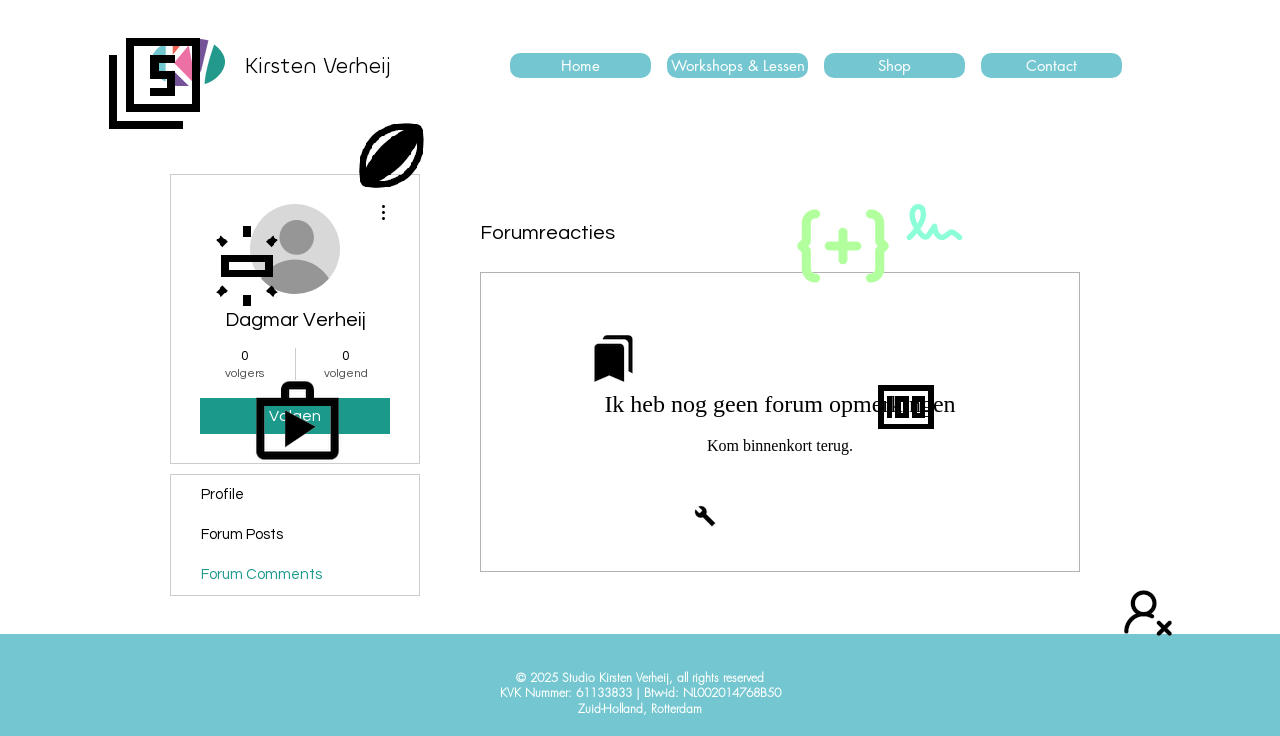 The image size is (1280, 736). What do you see at coordinates (613, 358) in the screenshot?
I see `view your saved bookmarks` at bounding box center [613, 358].